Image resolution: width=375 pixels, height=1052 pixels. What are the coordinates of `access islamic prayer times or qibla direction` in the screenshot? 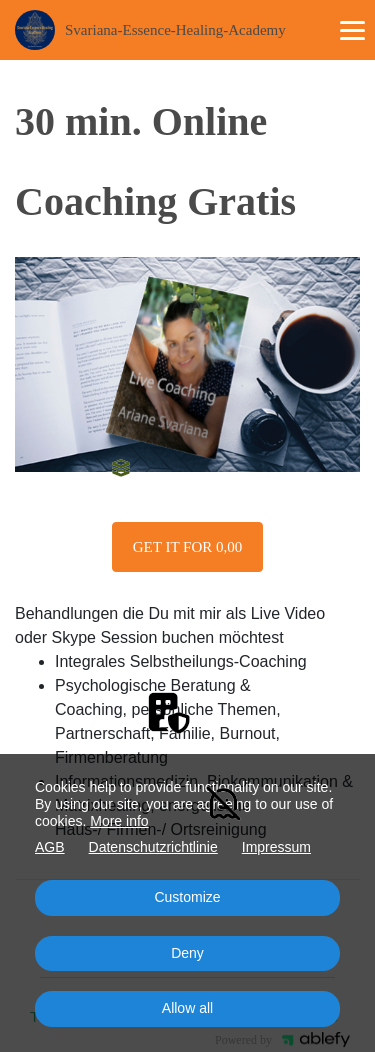 It's located at (121, 468).